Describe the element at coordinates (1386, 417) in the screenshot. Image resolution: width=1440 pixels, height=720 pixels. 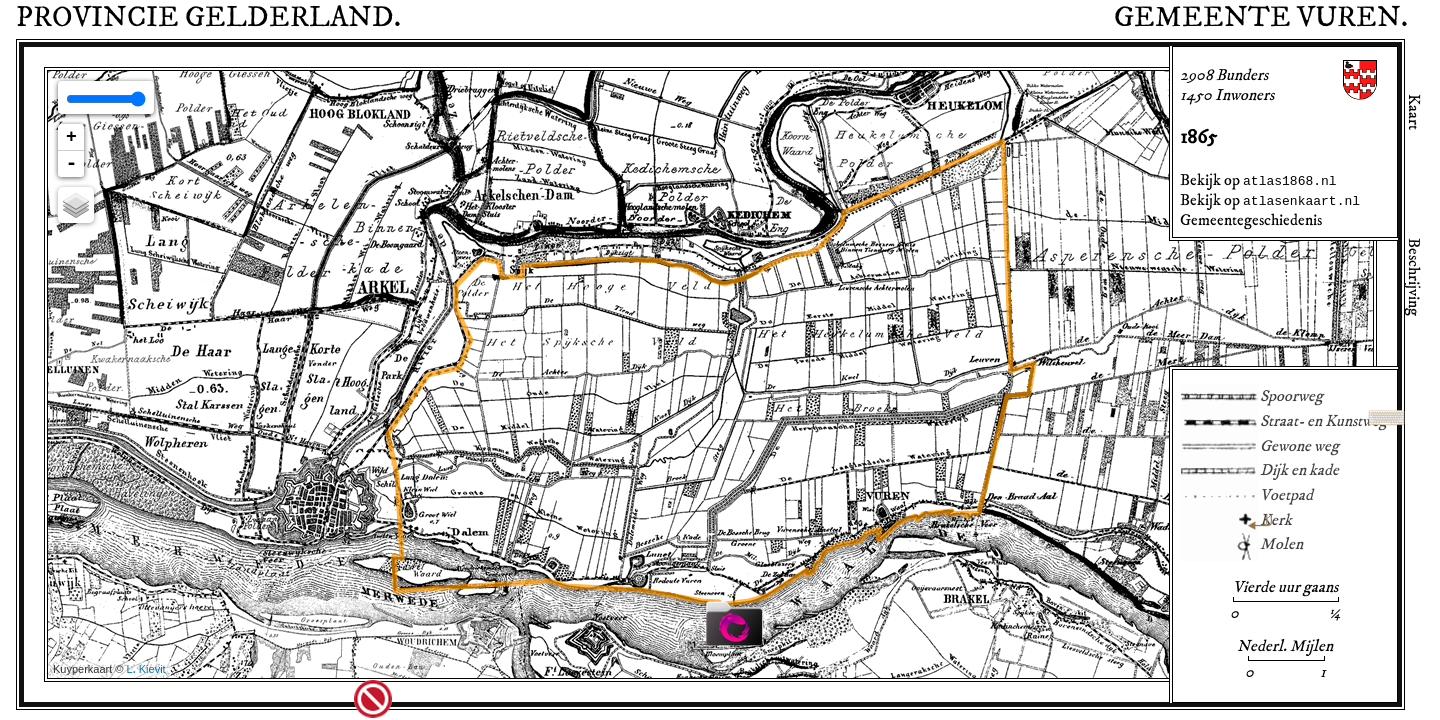
I see `apple magic keyboard with touch id in yellow` at that location.